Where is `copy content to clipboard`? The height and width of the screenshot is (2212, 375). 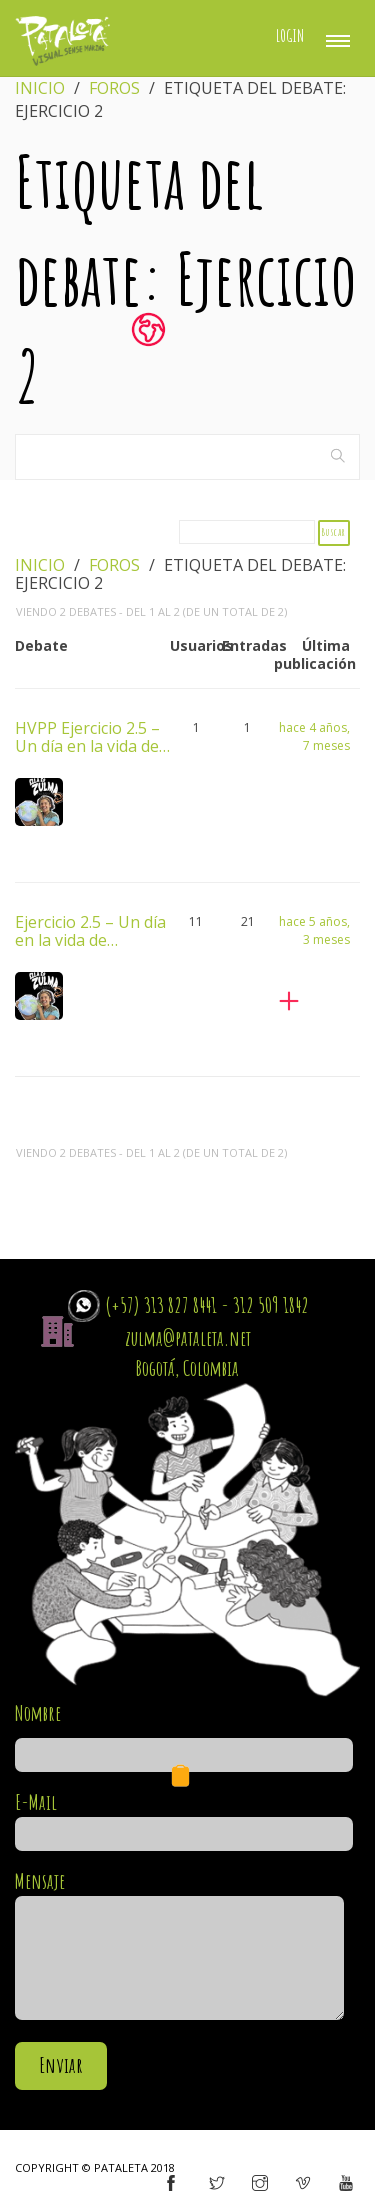
copy content to clipboard is located at coordinates (180, 1775).